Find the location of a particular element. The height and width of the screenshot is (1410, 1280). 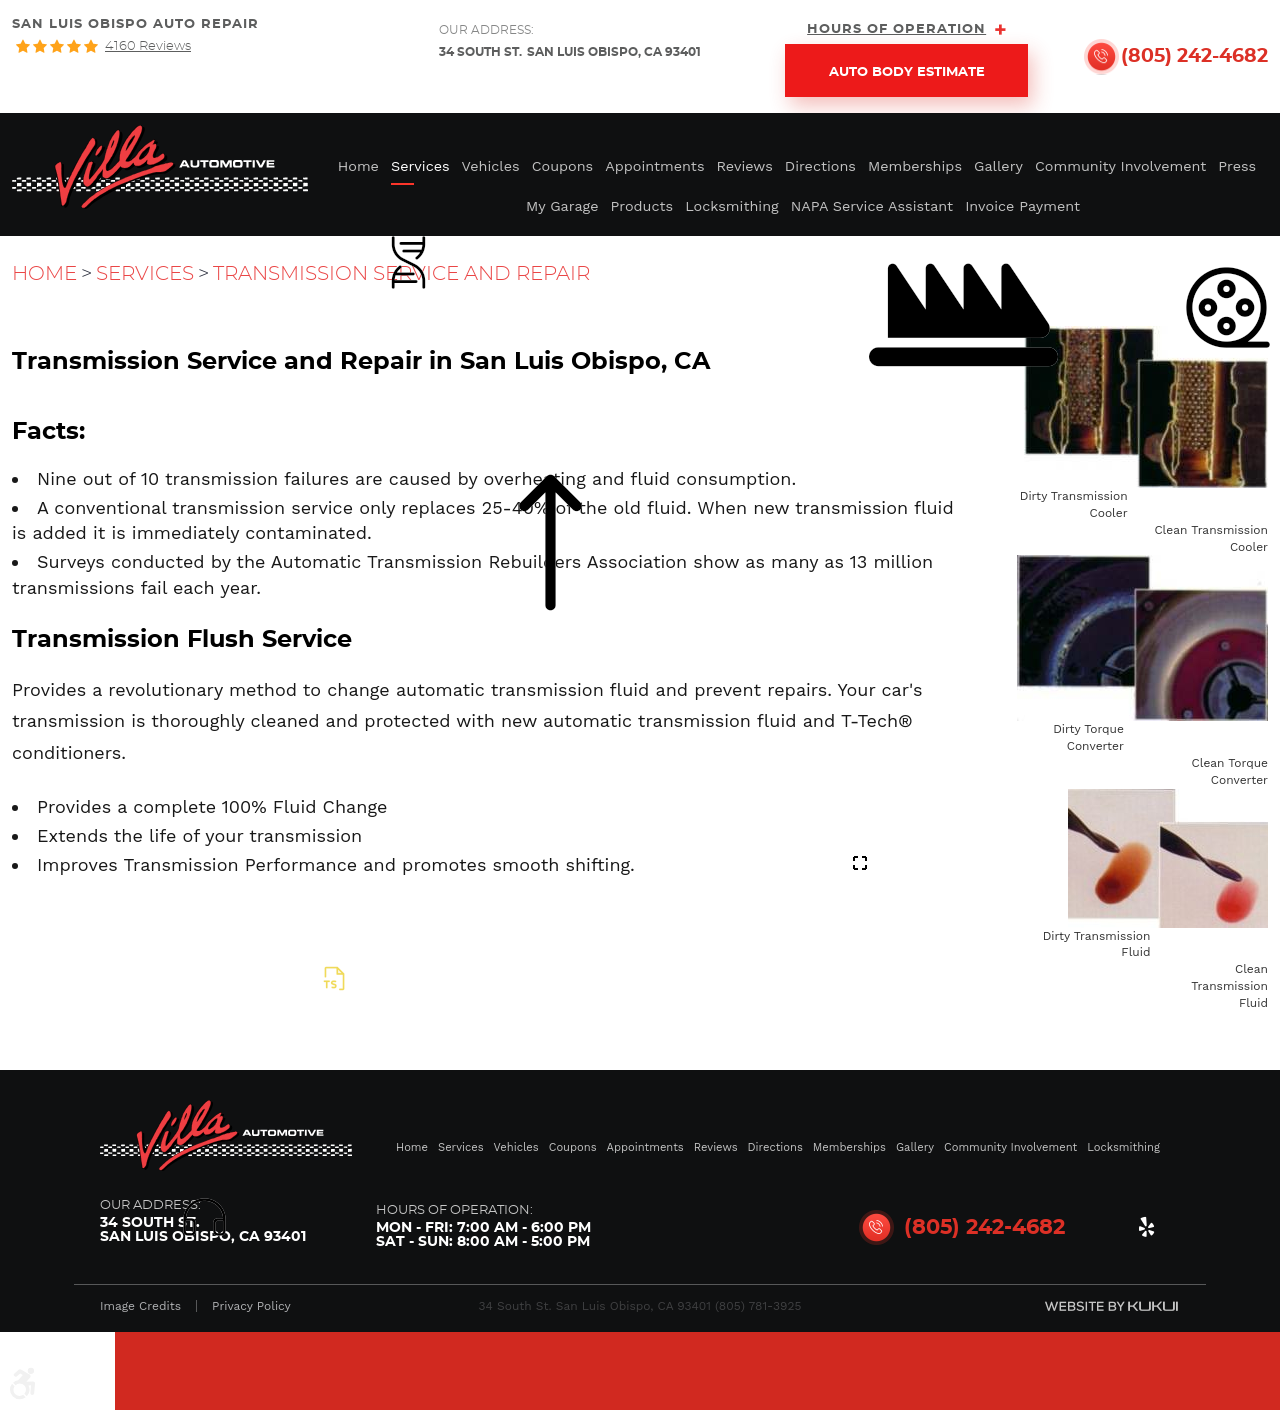

access video or film library is located at coordinates (1226, 307).